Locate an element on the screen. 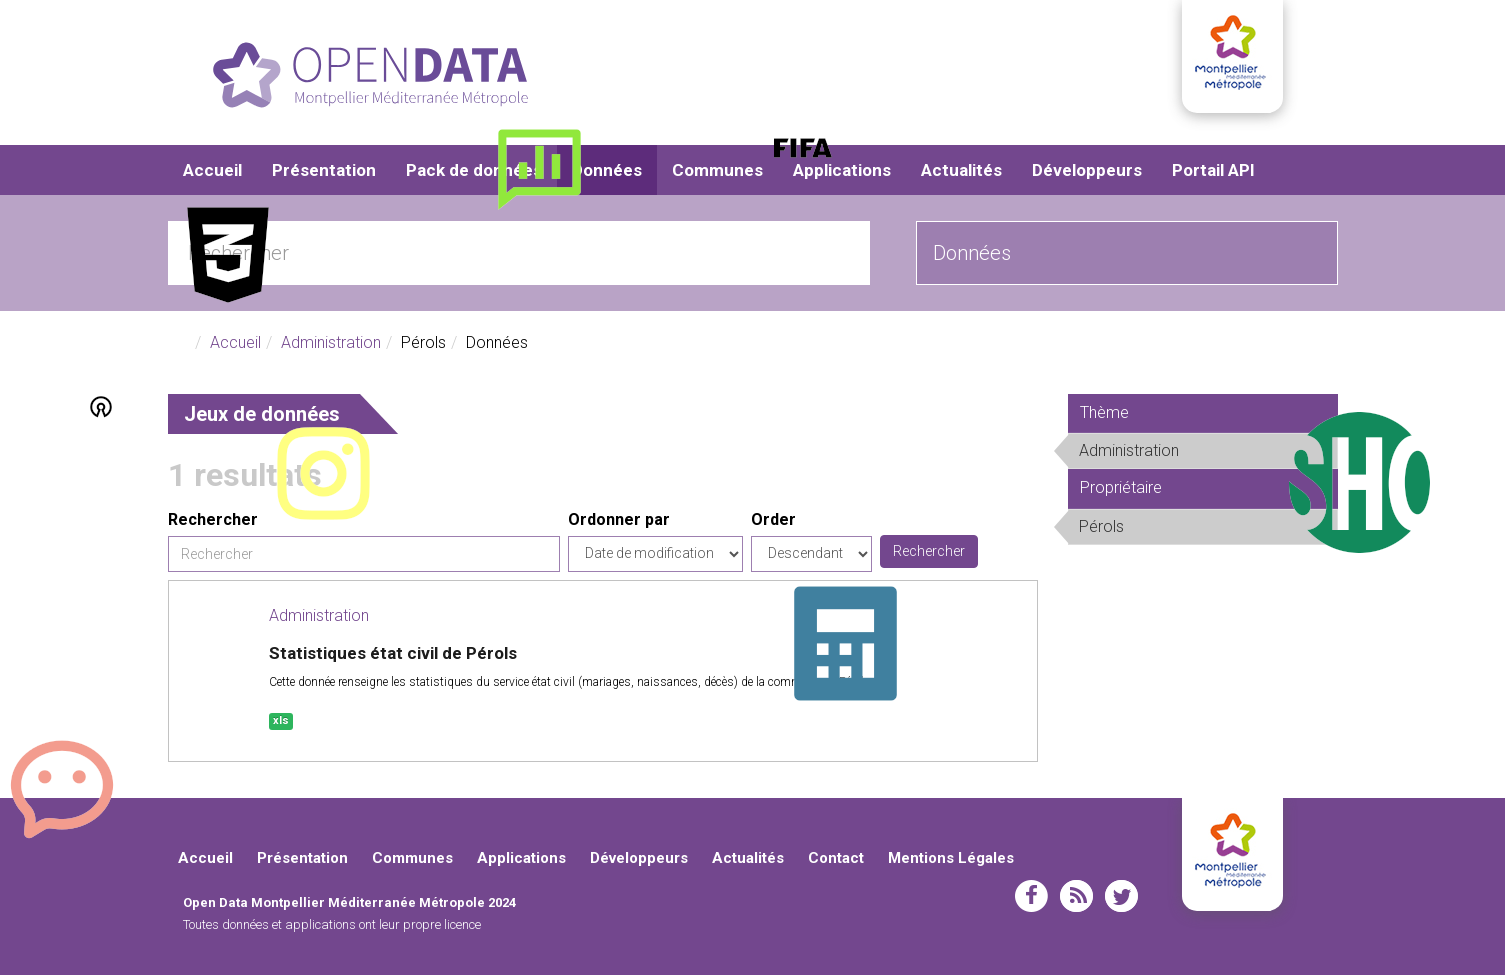 This screenshot has height=975, width=1505. showtime streaming service logo is located at coordinates (1359, 482).